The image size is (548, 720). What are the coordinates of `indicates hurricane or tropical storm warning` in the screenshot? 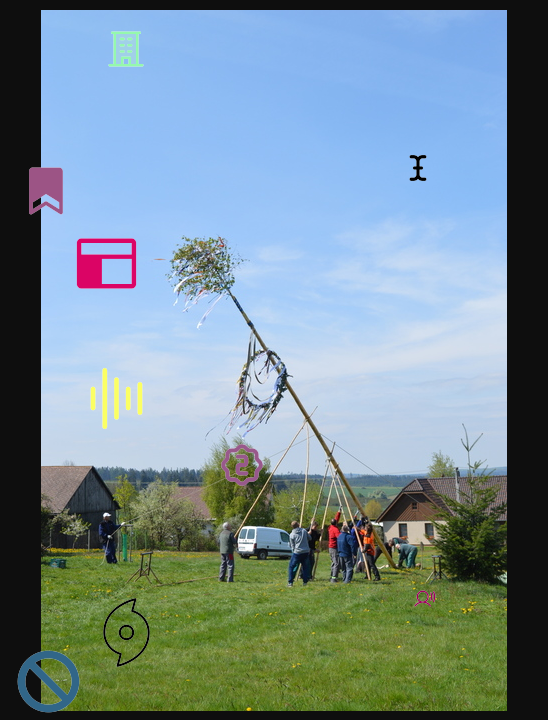 It's located at (126, 632).